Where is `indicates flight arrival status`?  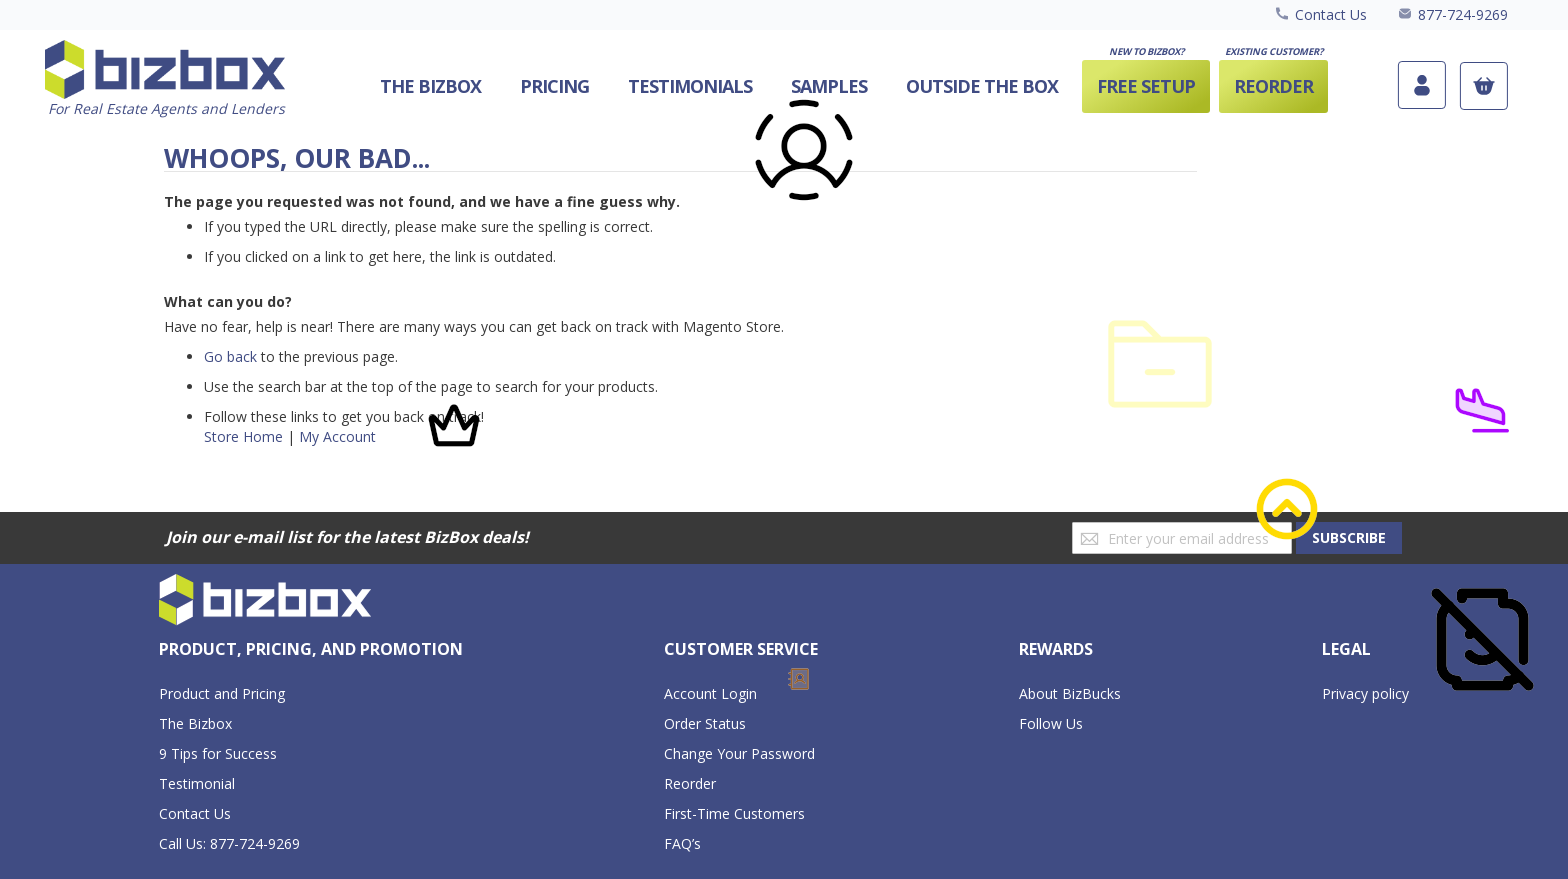 indicates flight arrival status is located at coordinates (1479, 410).